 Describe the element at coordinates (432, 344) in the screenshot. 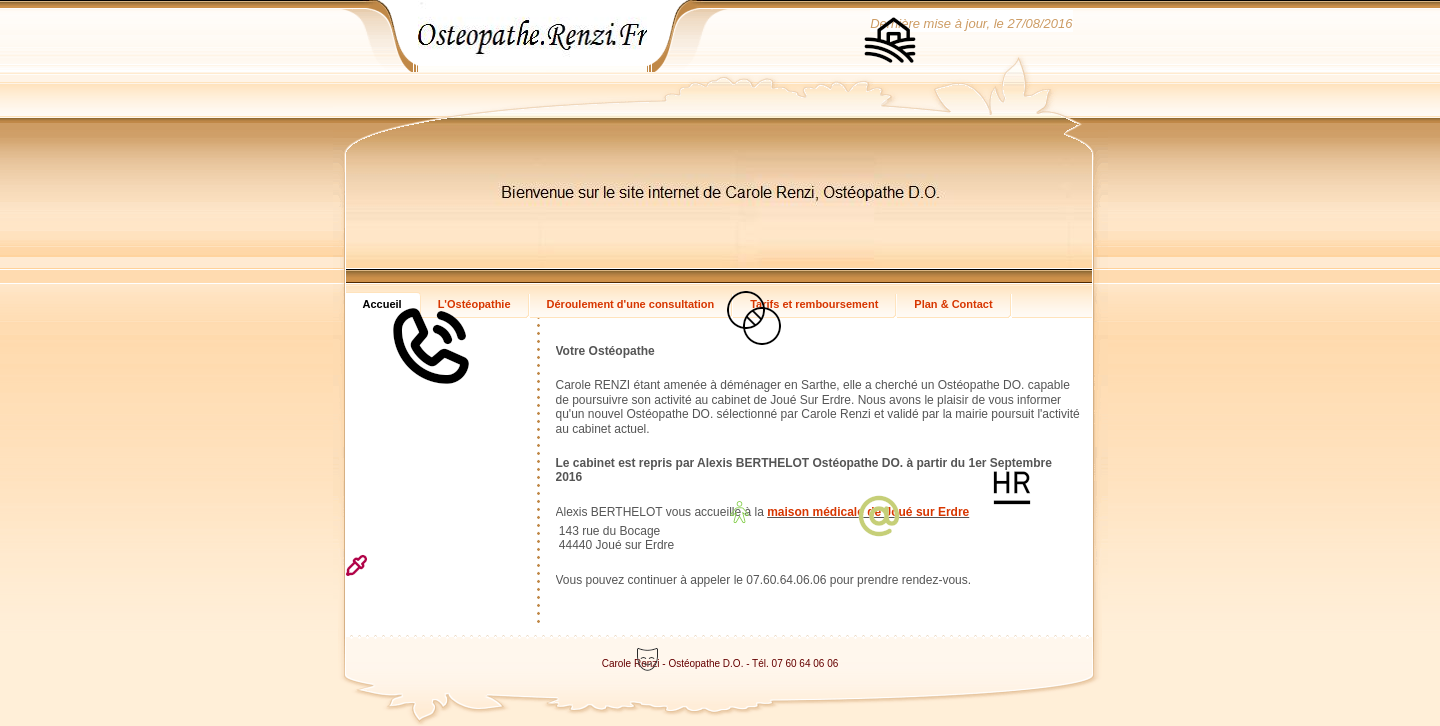

I see `make a phone call` at that location.